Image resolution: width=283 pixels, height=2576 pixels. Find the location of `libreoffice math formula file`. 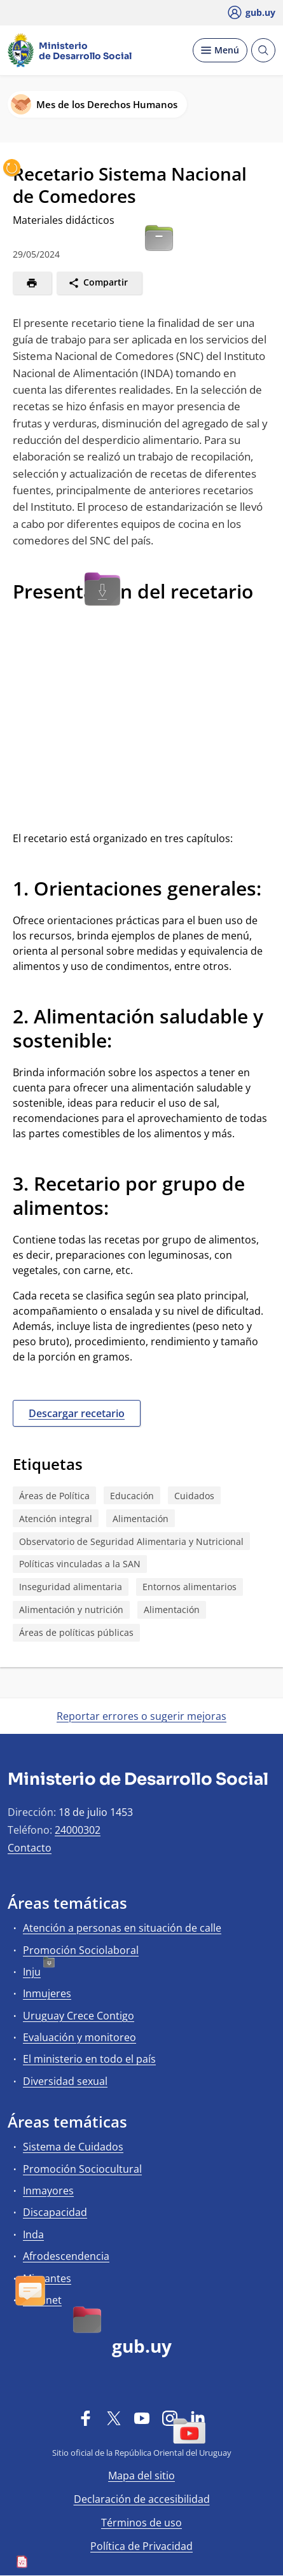

libreoffice math formula file is located at coordinates (22, 2561).